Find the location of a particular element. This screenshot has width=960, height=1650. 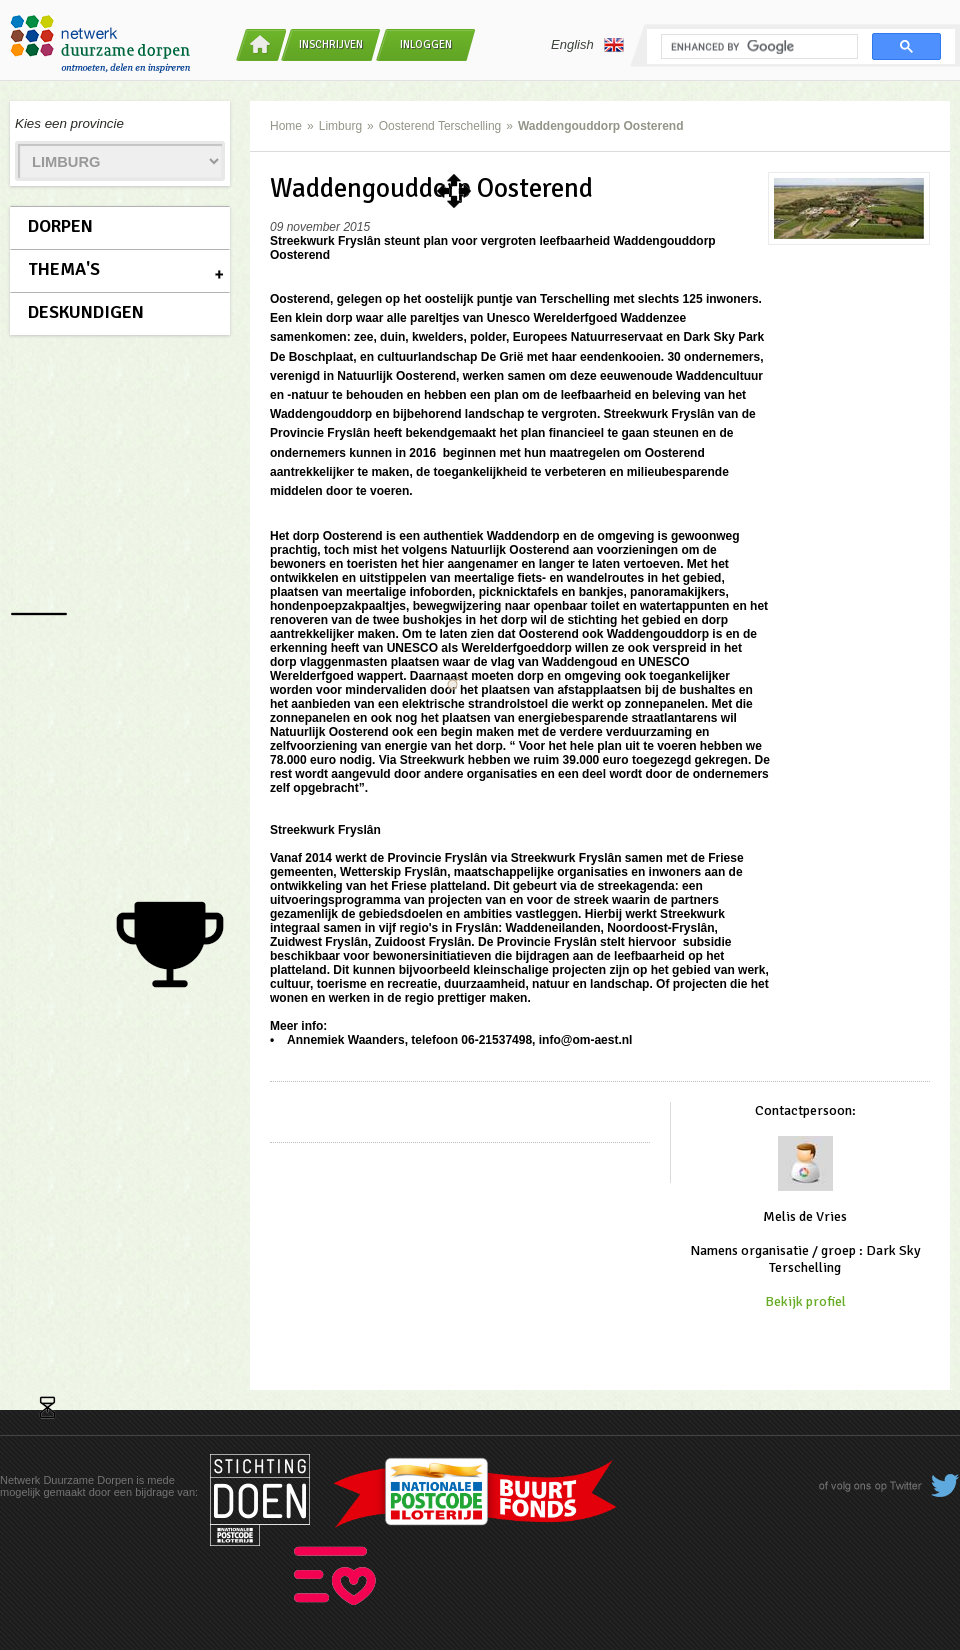

view achievements or awards is located at coordinates (170, 941).